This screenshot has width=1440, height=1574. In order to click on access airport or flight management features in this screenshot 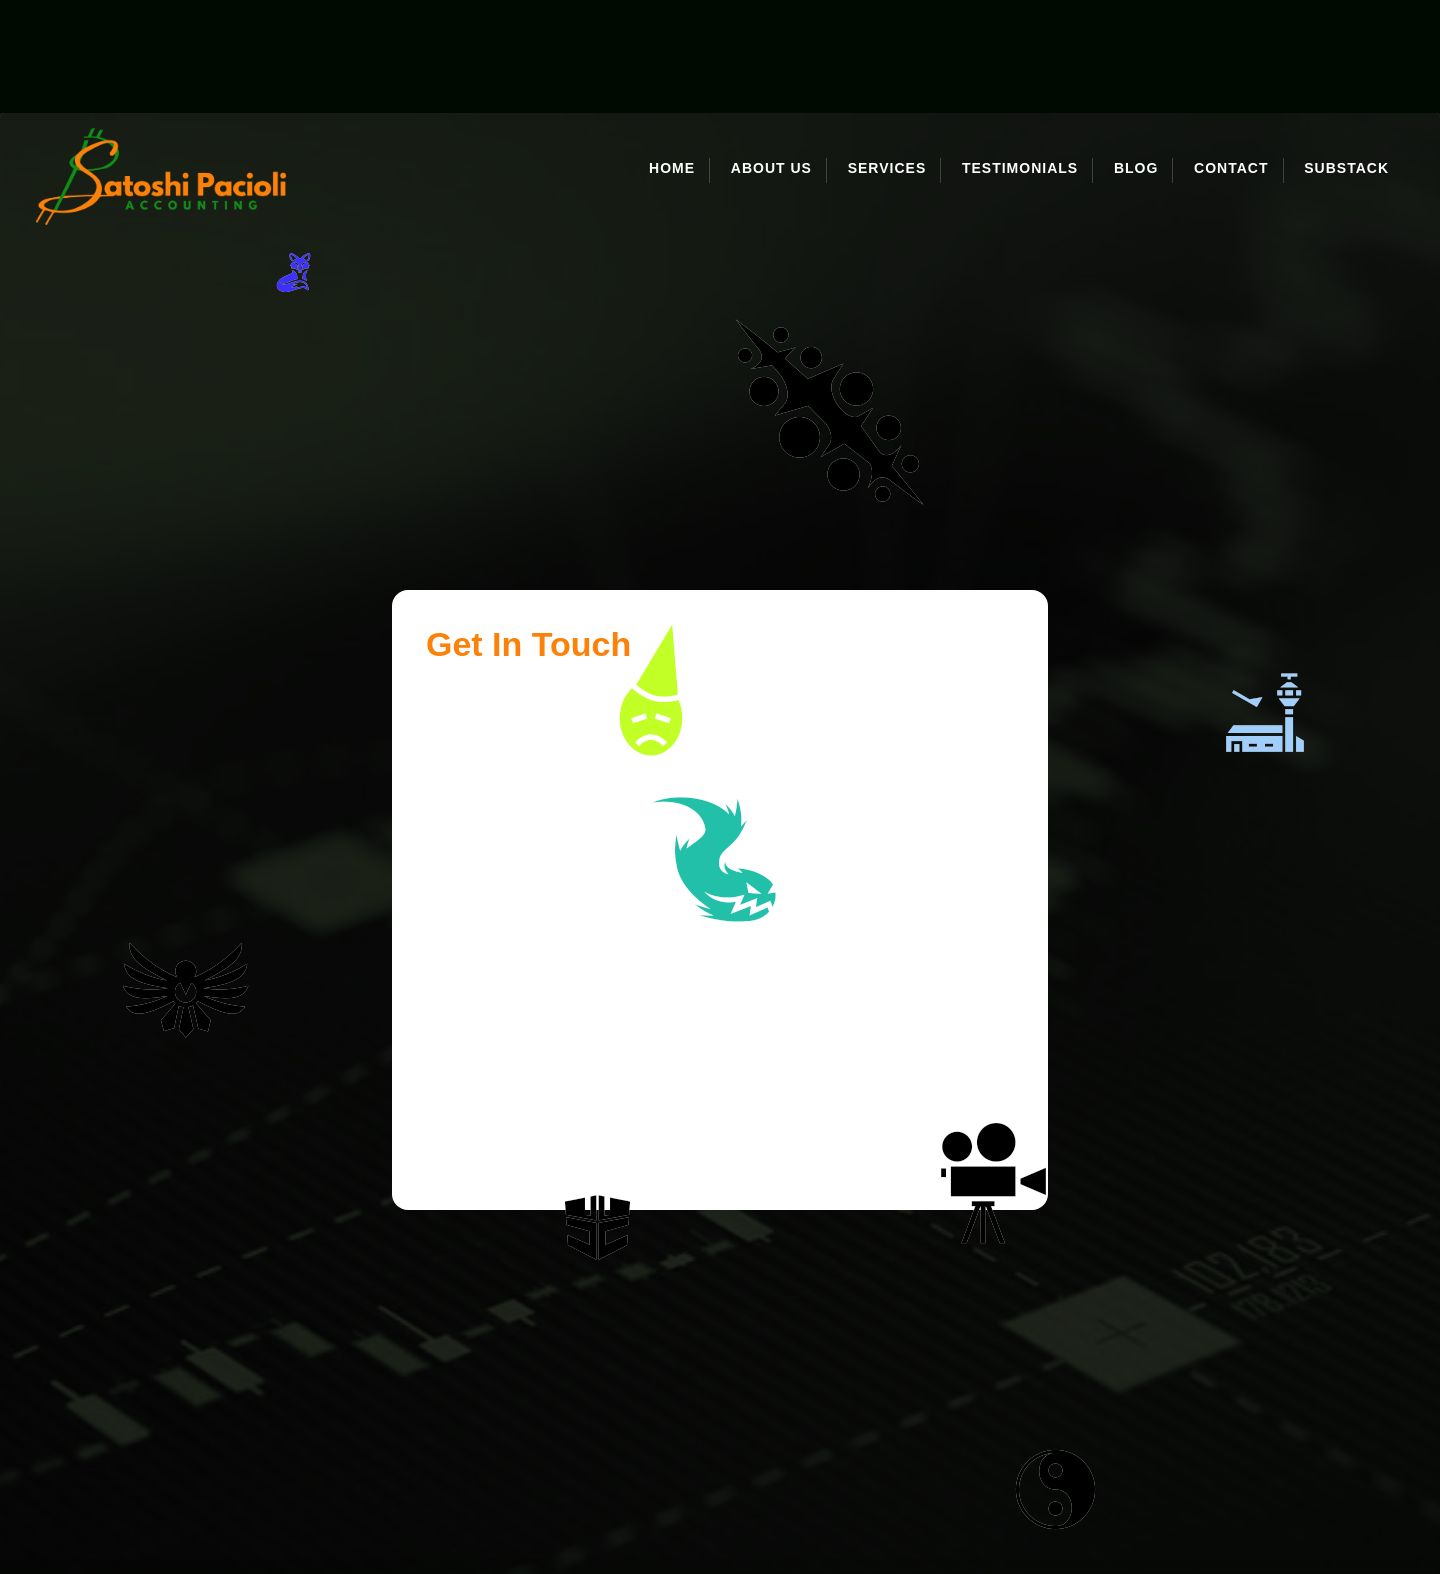, I will do `click(1265, 713)`.